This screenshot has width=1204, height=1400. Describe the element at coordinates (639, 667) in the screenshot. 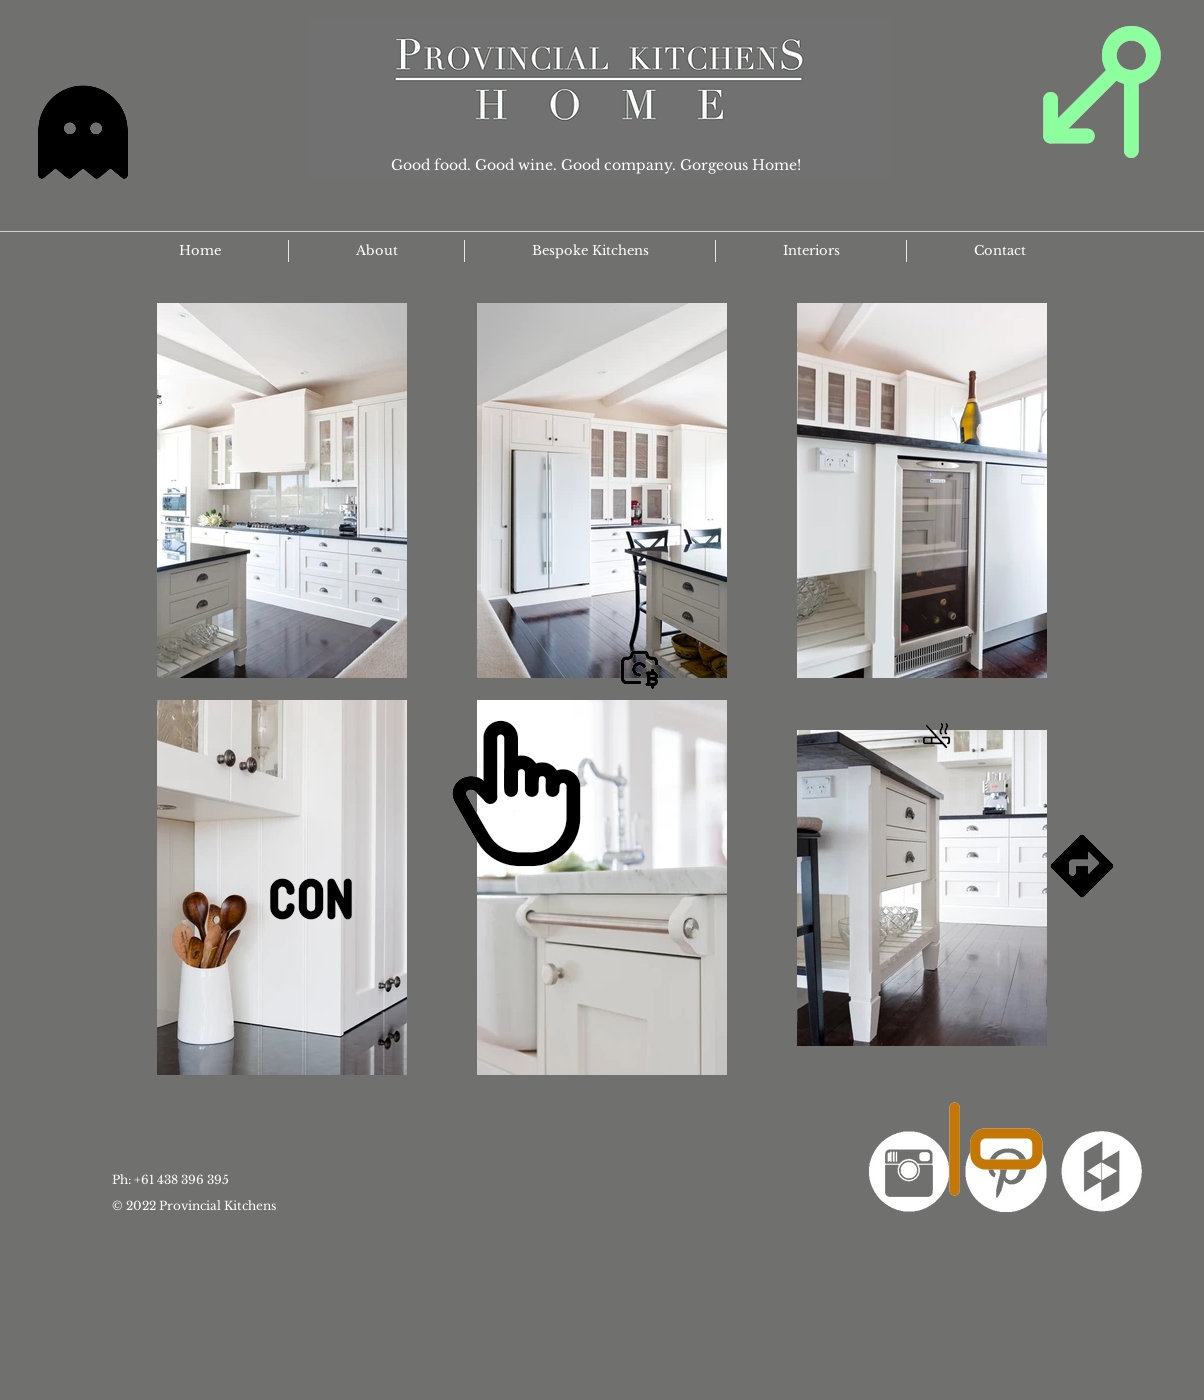

I see `capture or scan bitcoin QR codes` at that location.